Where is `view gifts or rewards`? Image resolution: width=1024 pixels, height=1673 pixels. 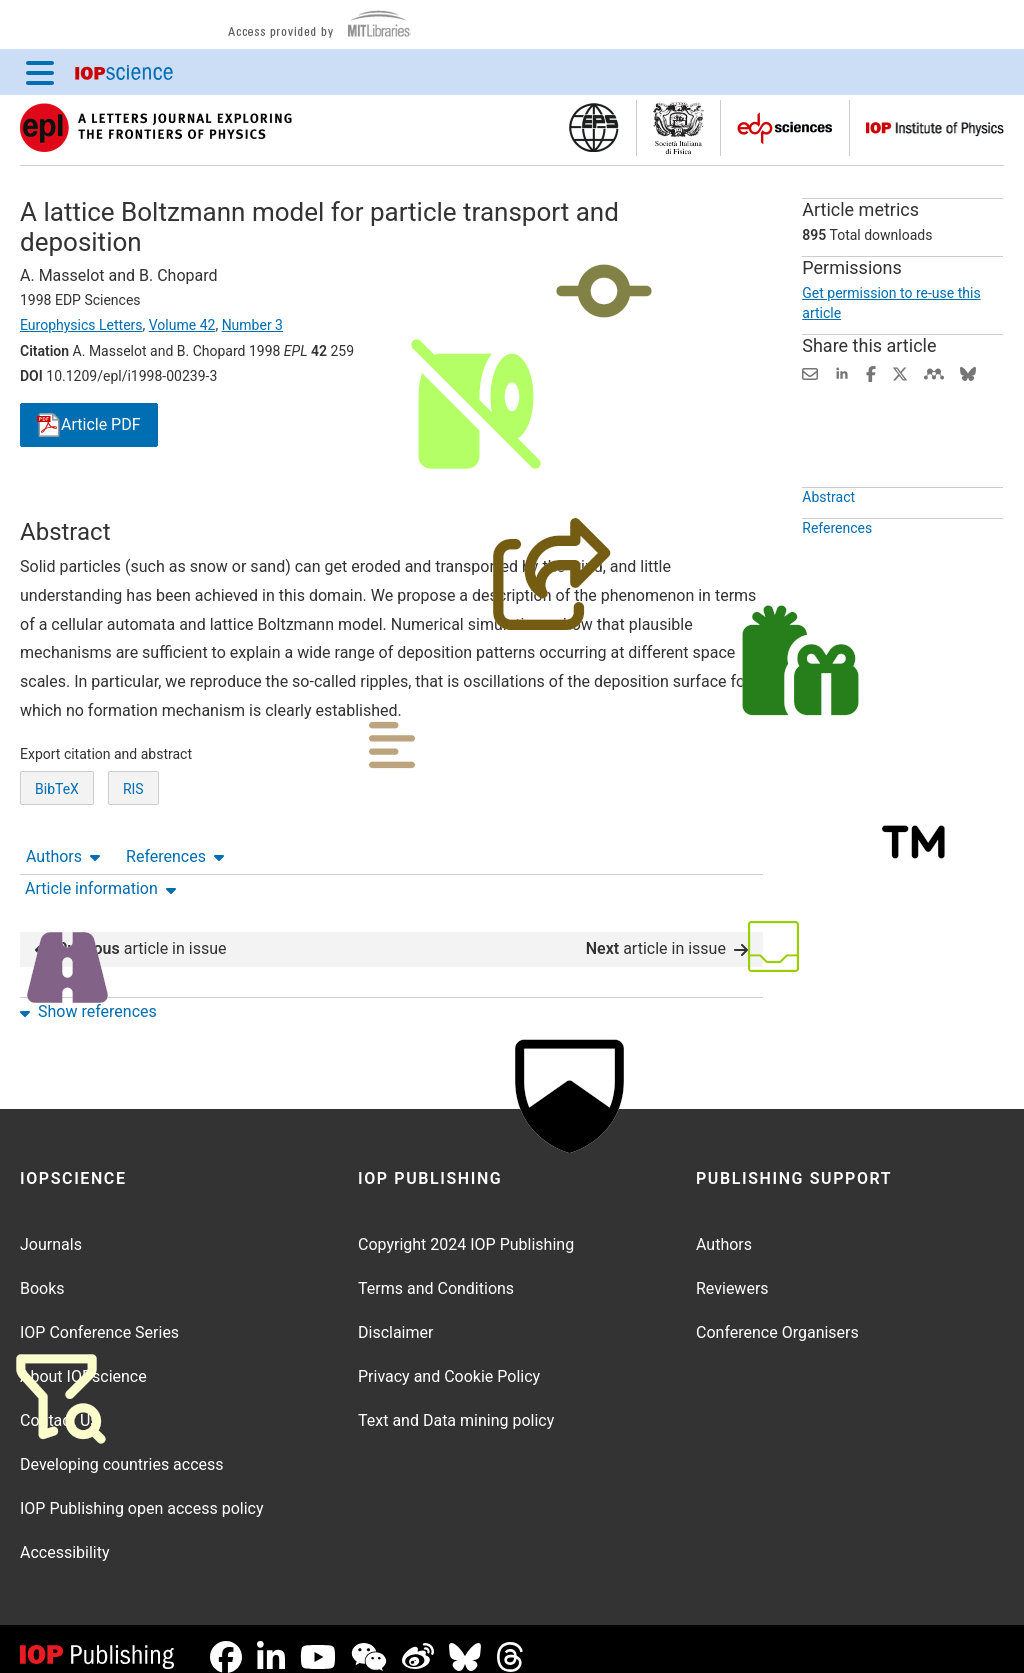
view gifts or rewards is located at coordinates (800, 663).